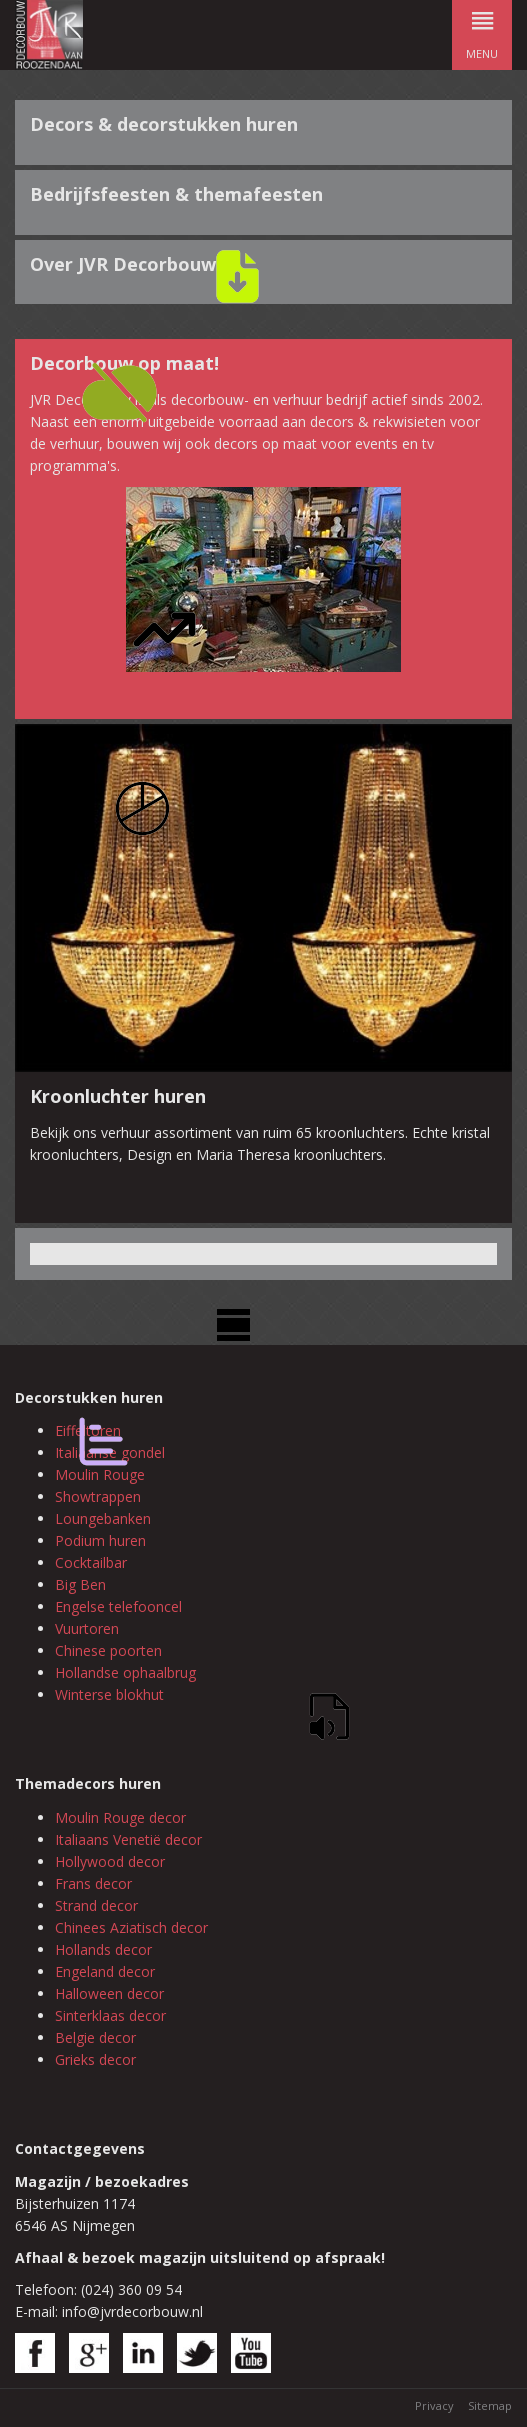  I want to click on view bar chart analytics, so click(103, 1441).